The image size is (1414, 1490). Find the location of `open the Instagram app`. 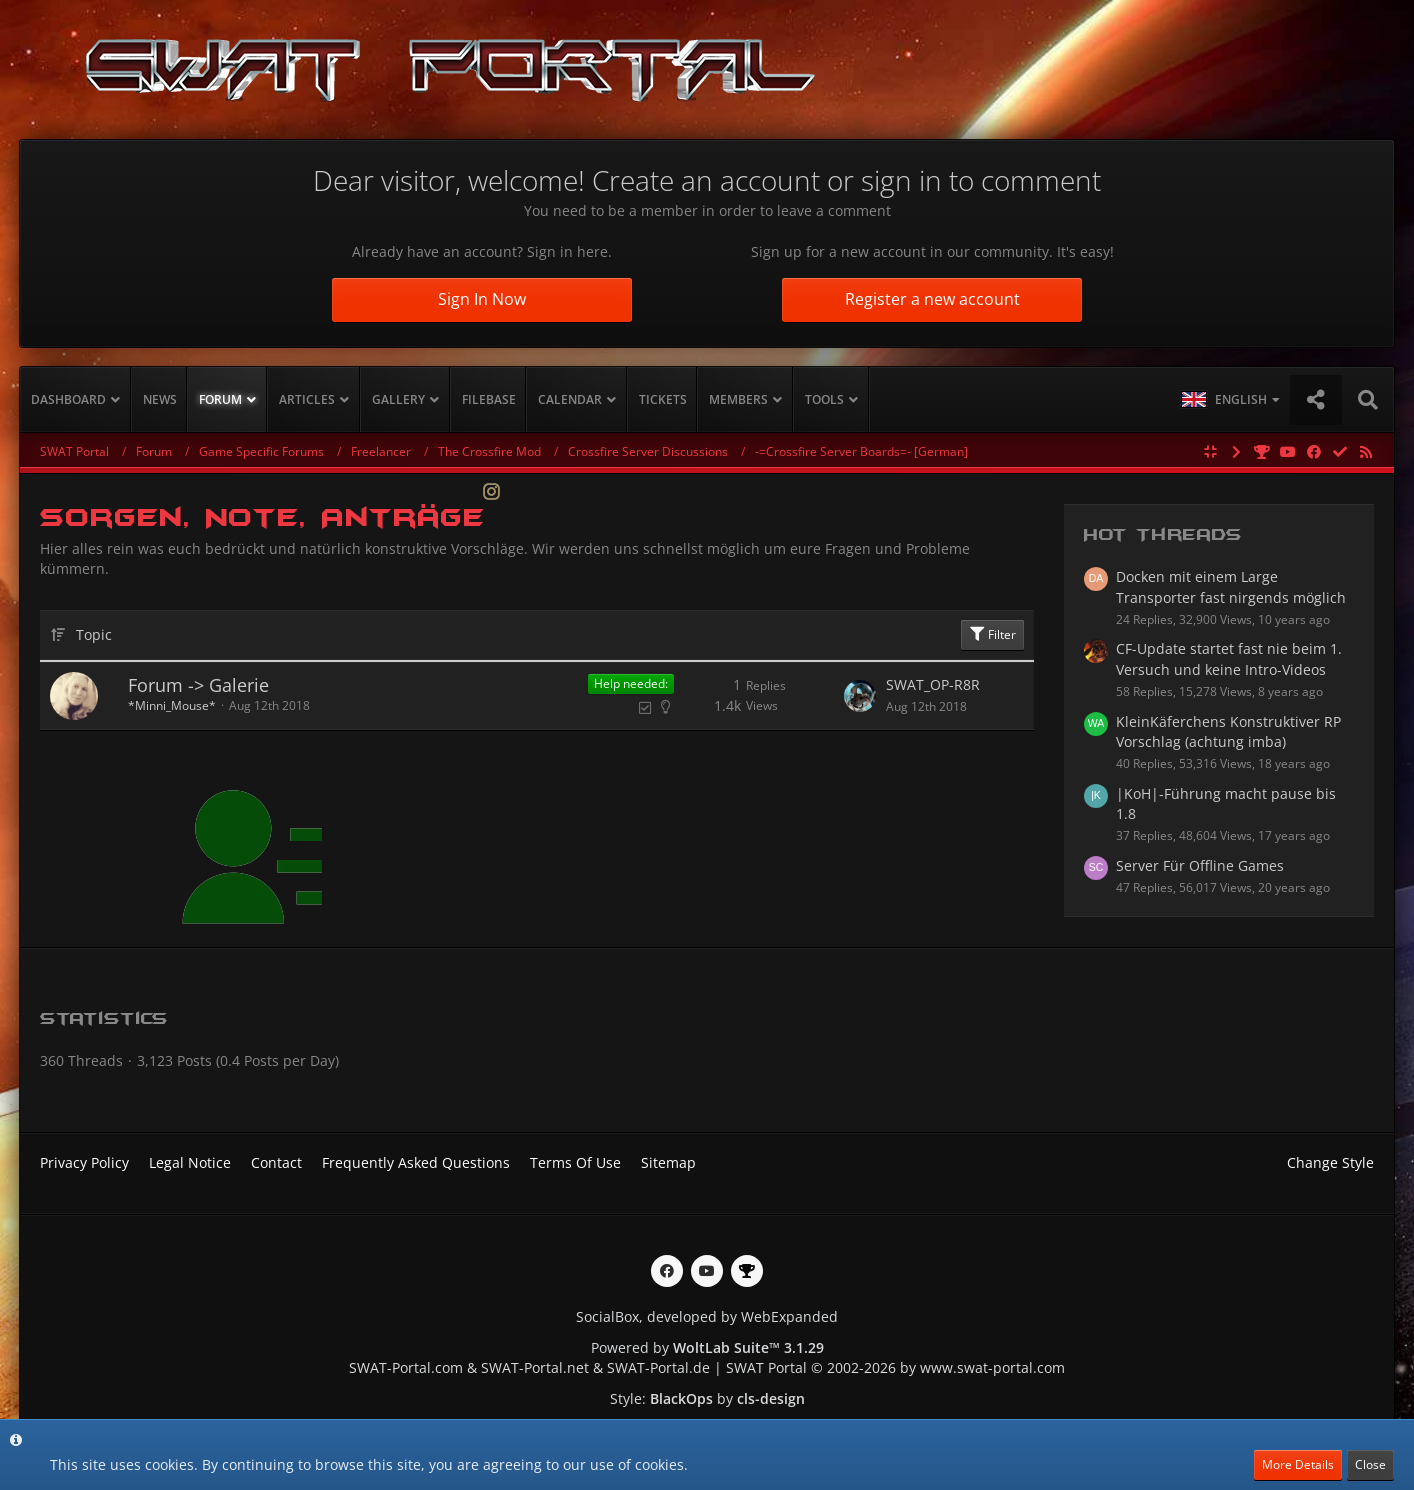

open the Instagram app is located at coordinates (491, 491).